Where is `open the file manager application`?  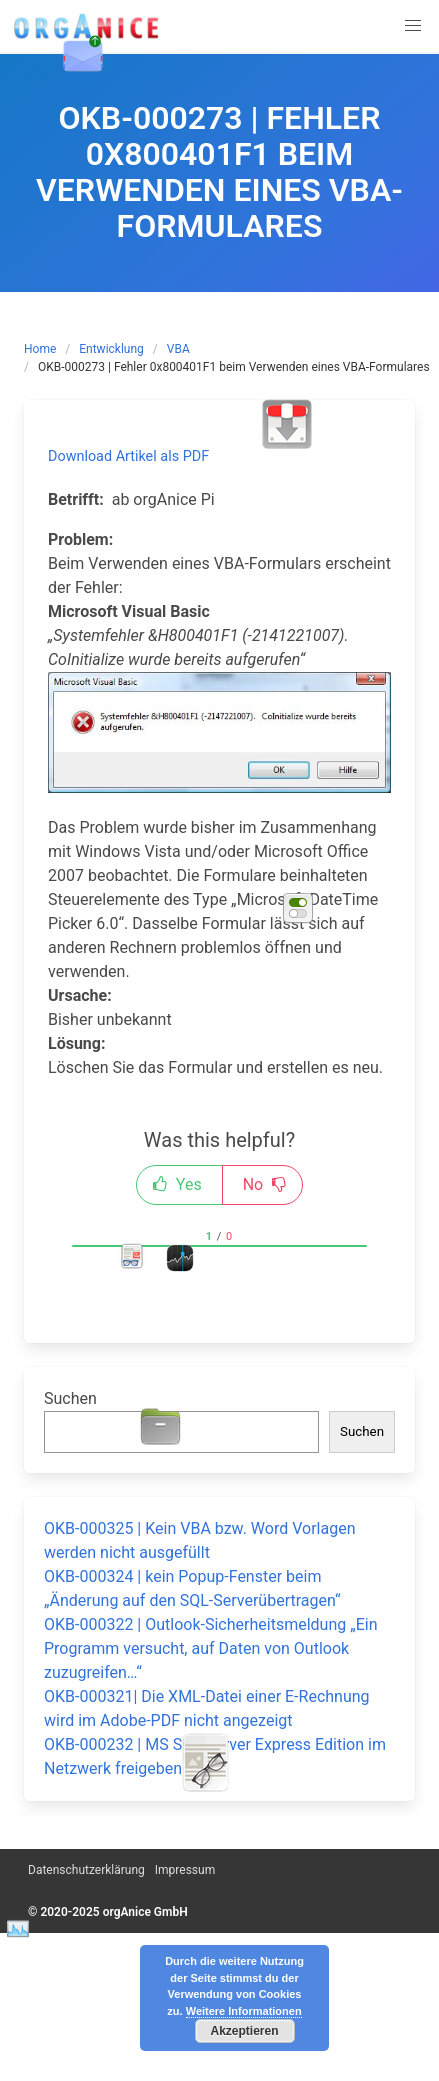
open the file manager application is located at coordinates (160, 1426).